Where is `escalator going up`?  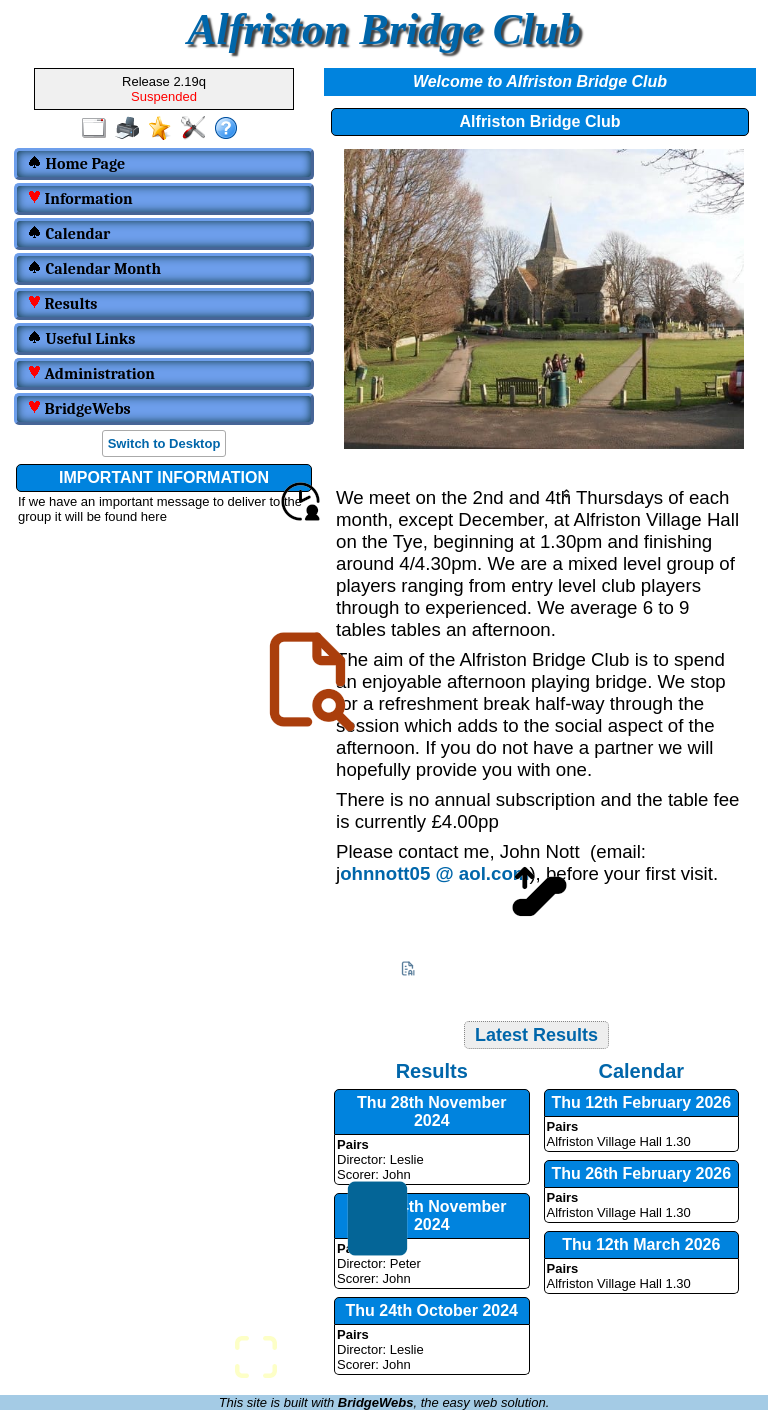 escalator going up is located at coordinates (539, 891).